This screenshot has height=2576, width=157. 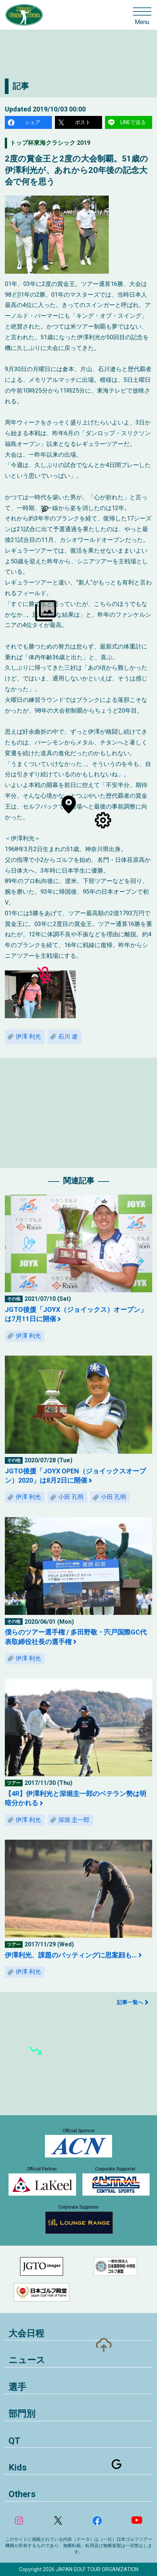 What do you see at coordinates (35, 2050) in the screenshot?
I see `indicates a downward trend or decline` at bounding box center [35, 2050].